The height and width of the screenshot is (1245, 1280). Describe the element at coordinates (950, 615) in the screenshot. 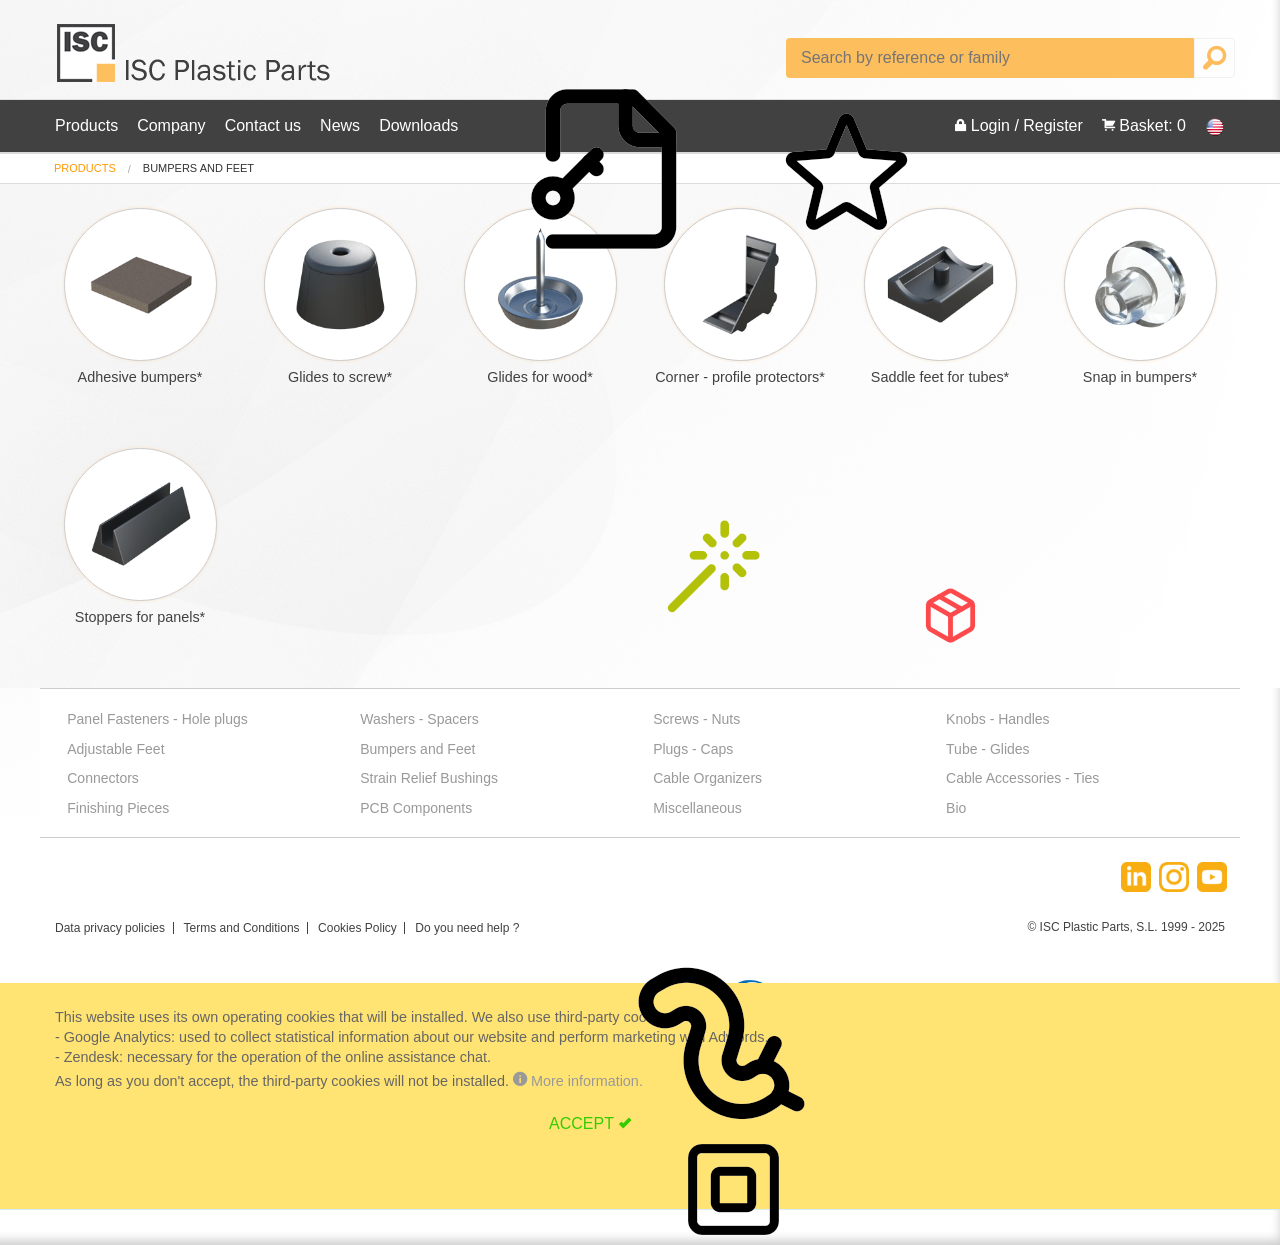

I see `view package or shipment details` at that location.